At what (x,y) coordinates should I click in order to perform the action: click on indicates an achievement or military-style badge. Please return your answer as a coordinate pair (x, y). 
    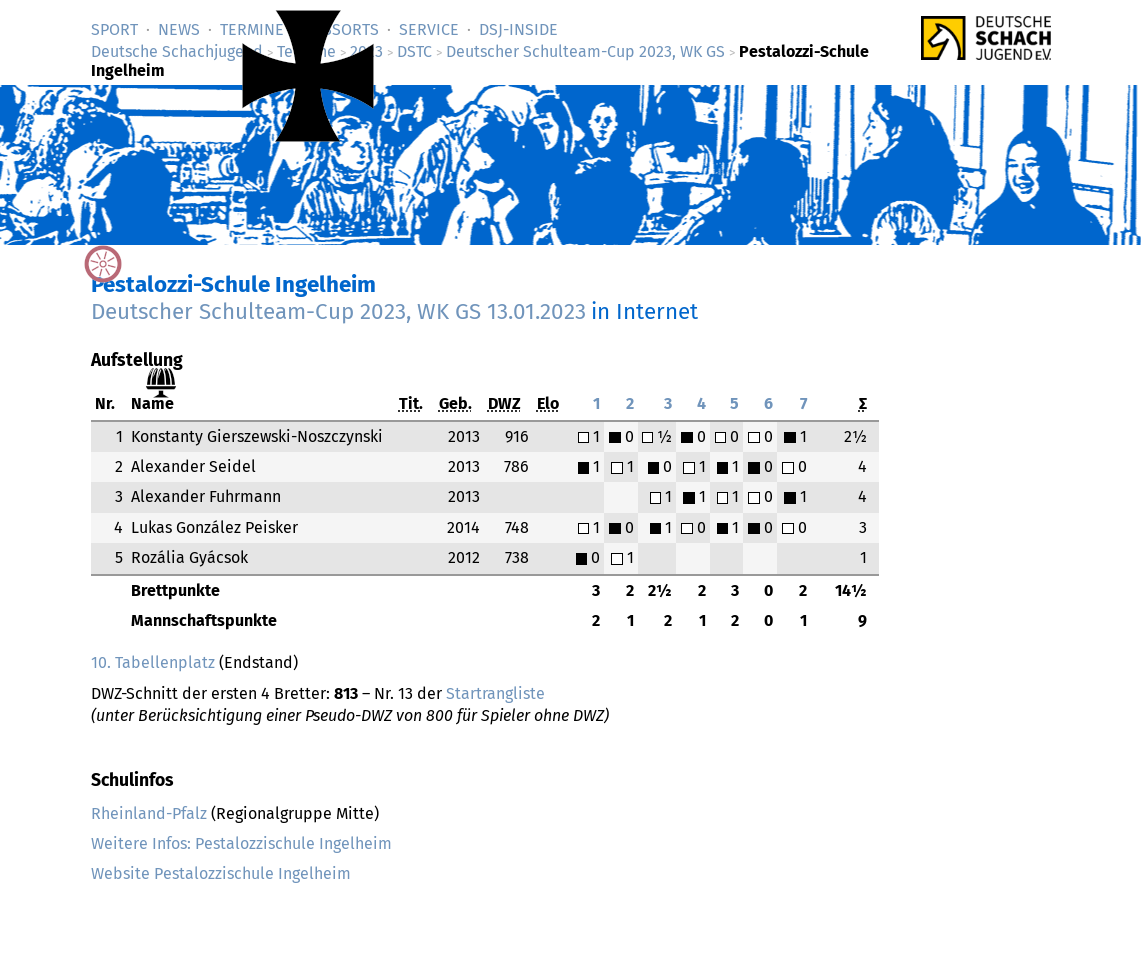
    Looking at the image, I should click on (308, 76).